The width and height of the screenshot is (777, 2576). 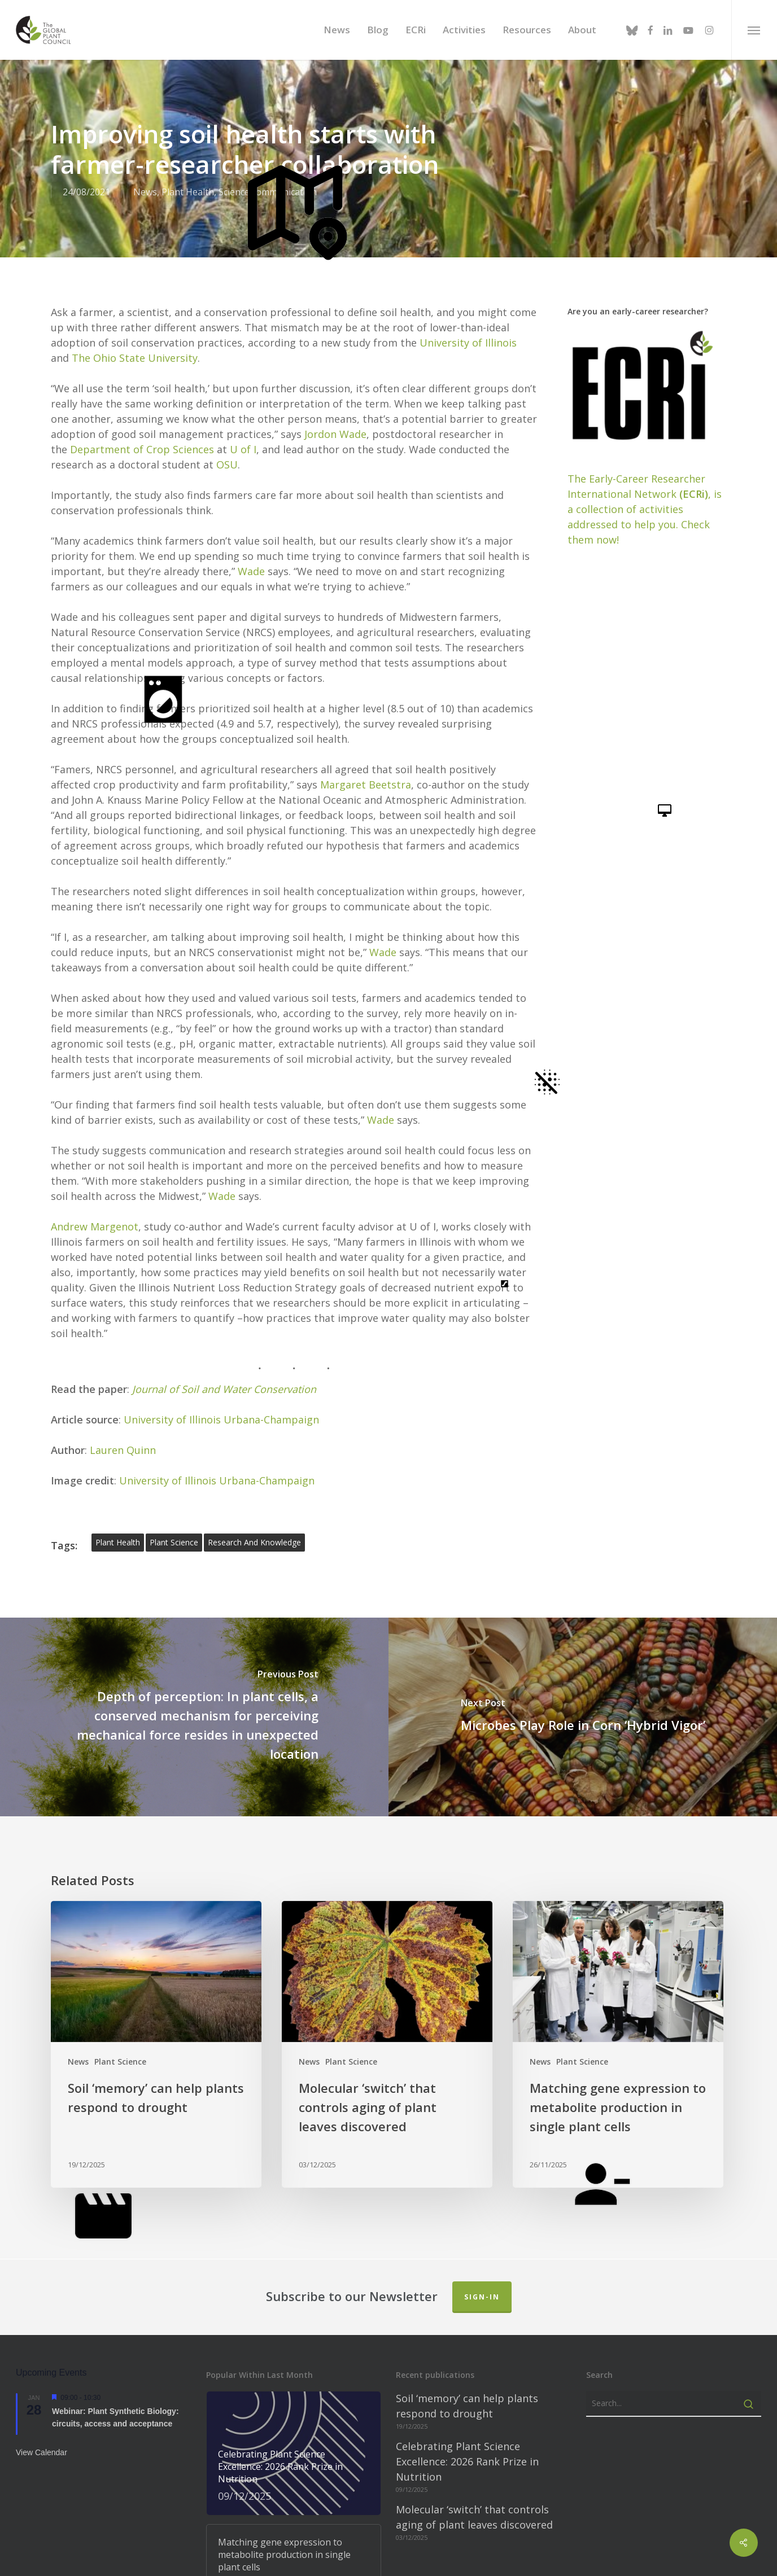 I want to click on access video or movie content, so click(x=103, y=2216).